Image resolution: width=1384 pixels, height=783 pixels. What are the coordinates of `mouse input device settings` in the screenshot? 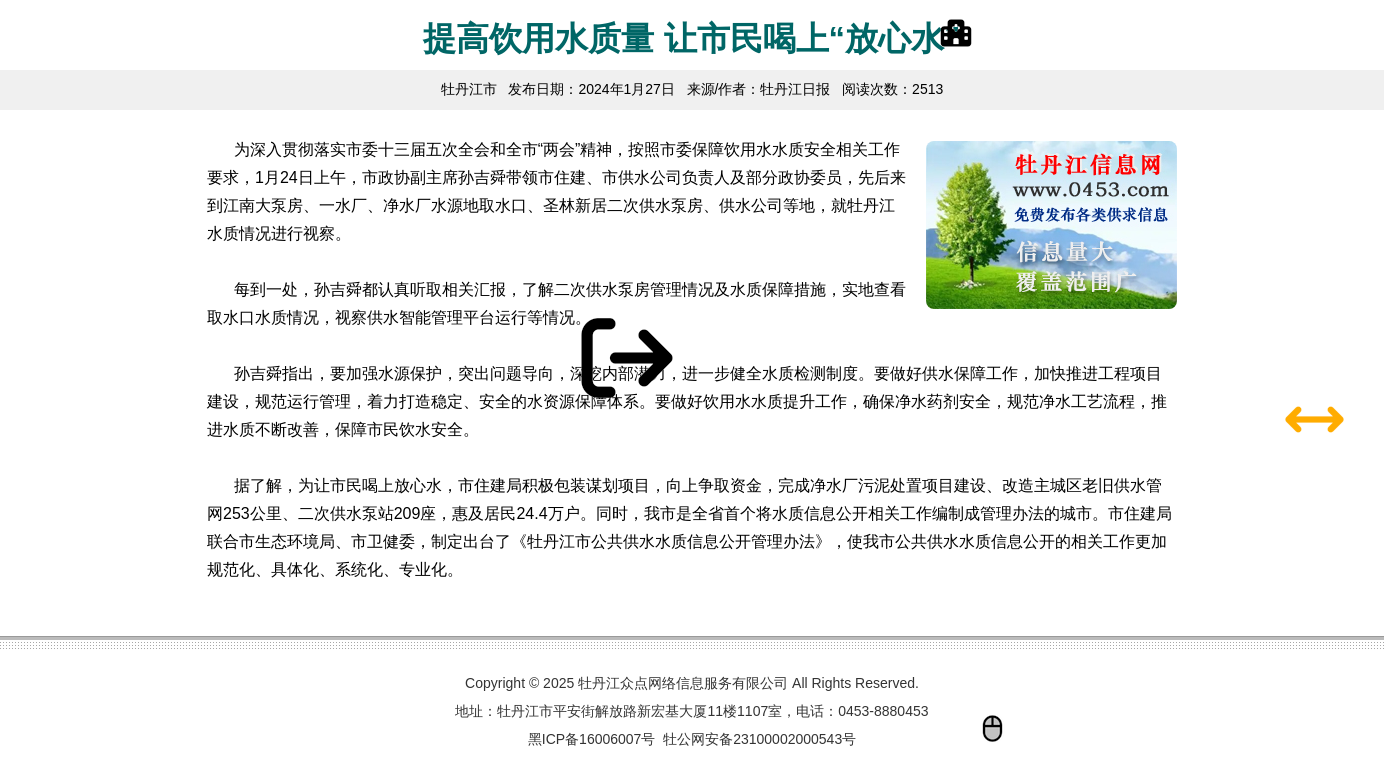 It's located at (992, 728).